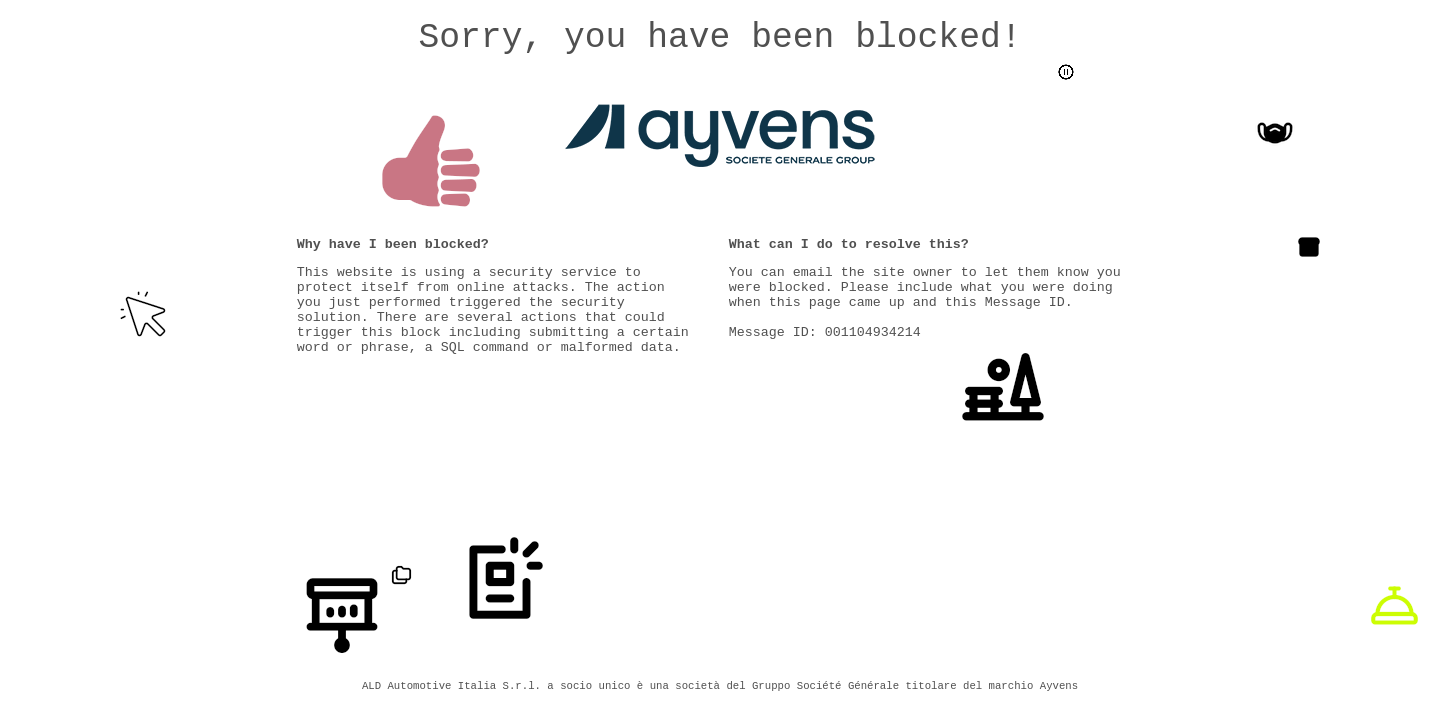 The image size is (1440, 720). Describe the element at coordinates (431, 161) in the screenshot. I see `like or approve content` at that location.